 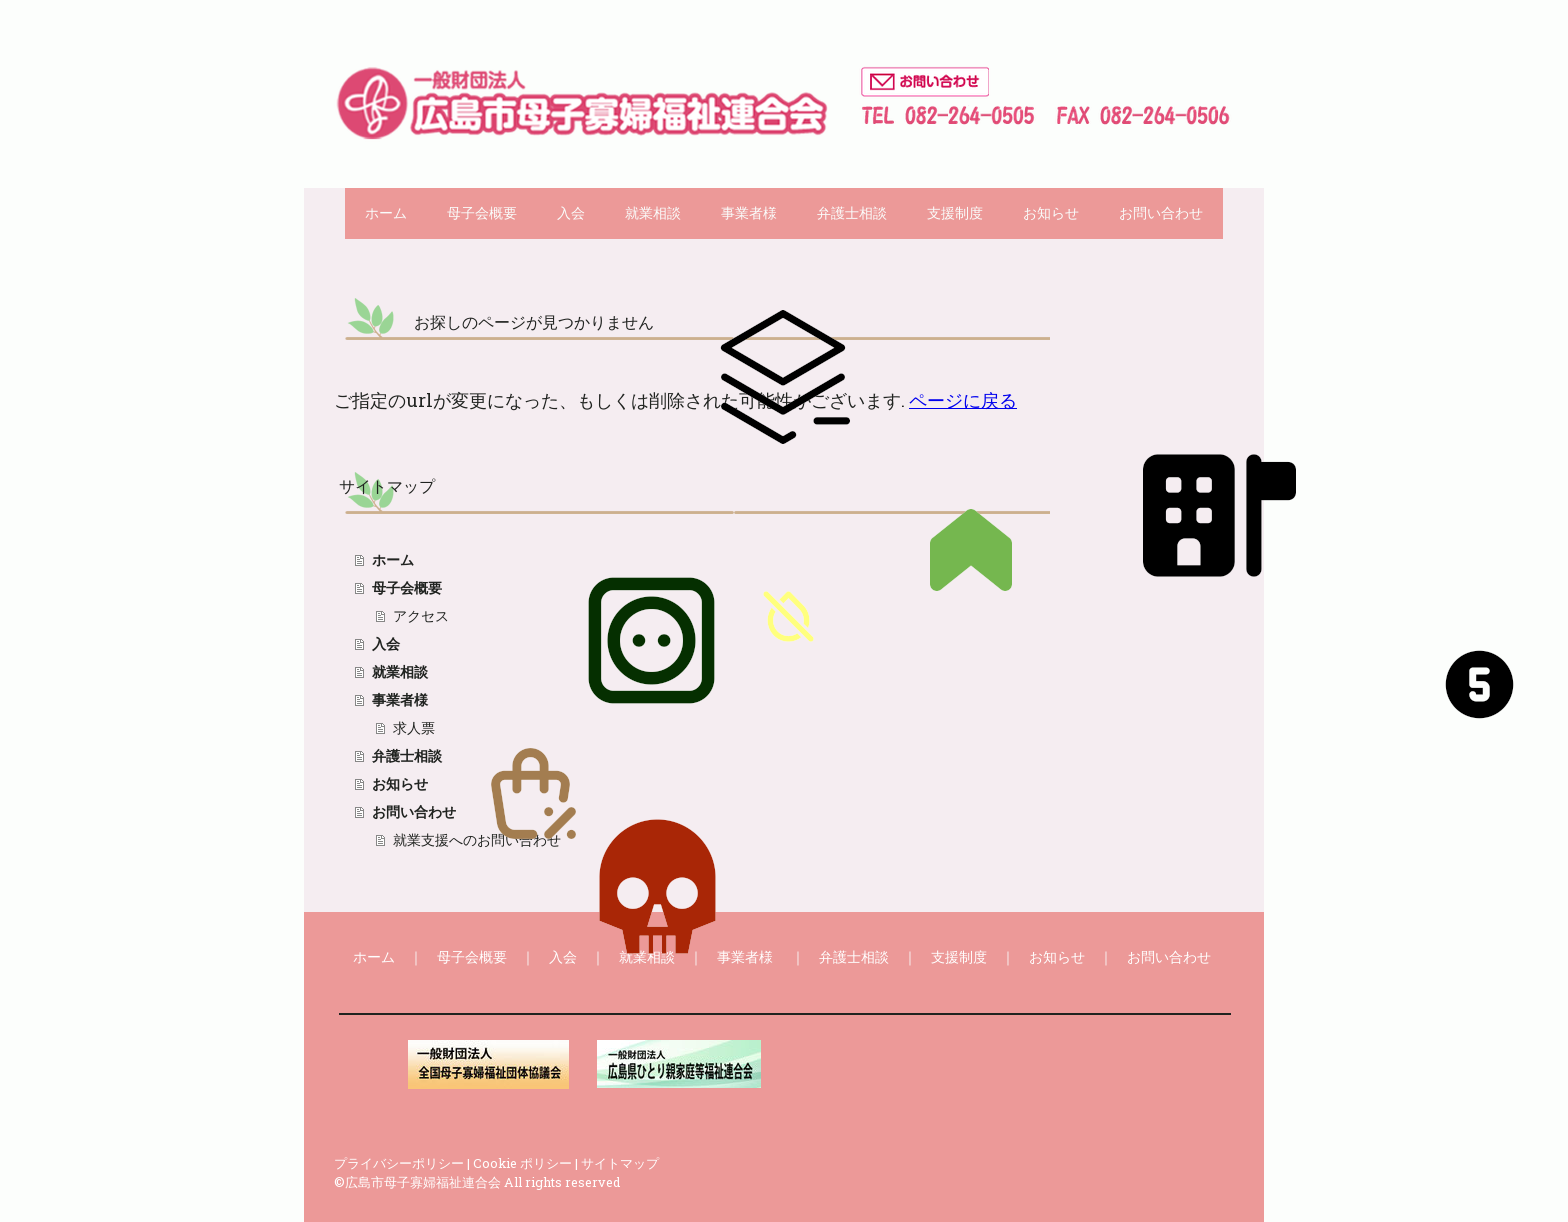 I want to click on remove a layer from the stack, so click(x=783, y=377).